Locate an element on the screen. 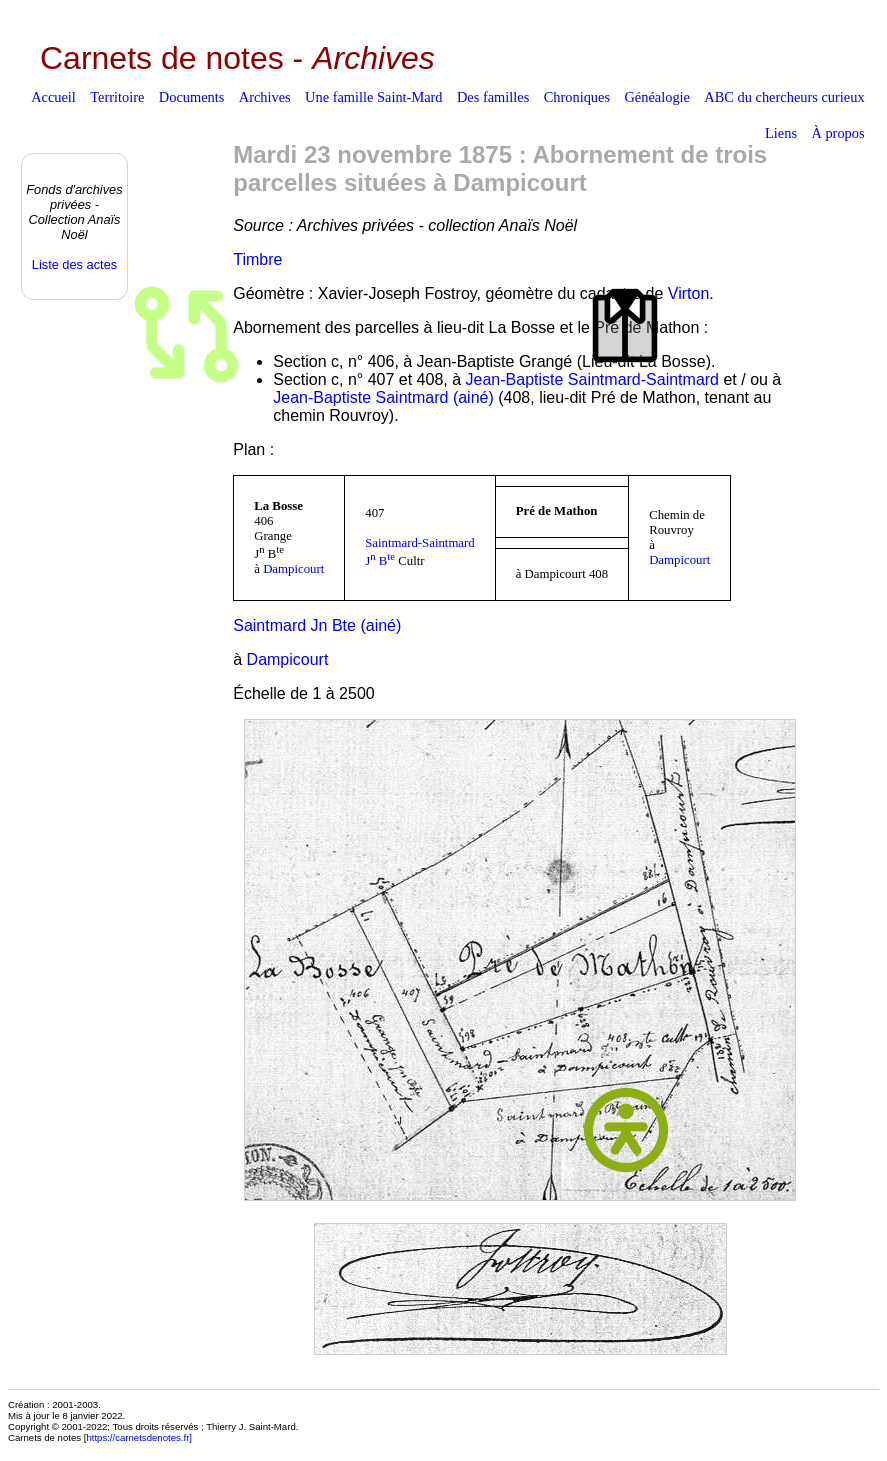 This screenshot has width=887, height=1461. view code differences between branches is located at coordinates (186, 334).